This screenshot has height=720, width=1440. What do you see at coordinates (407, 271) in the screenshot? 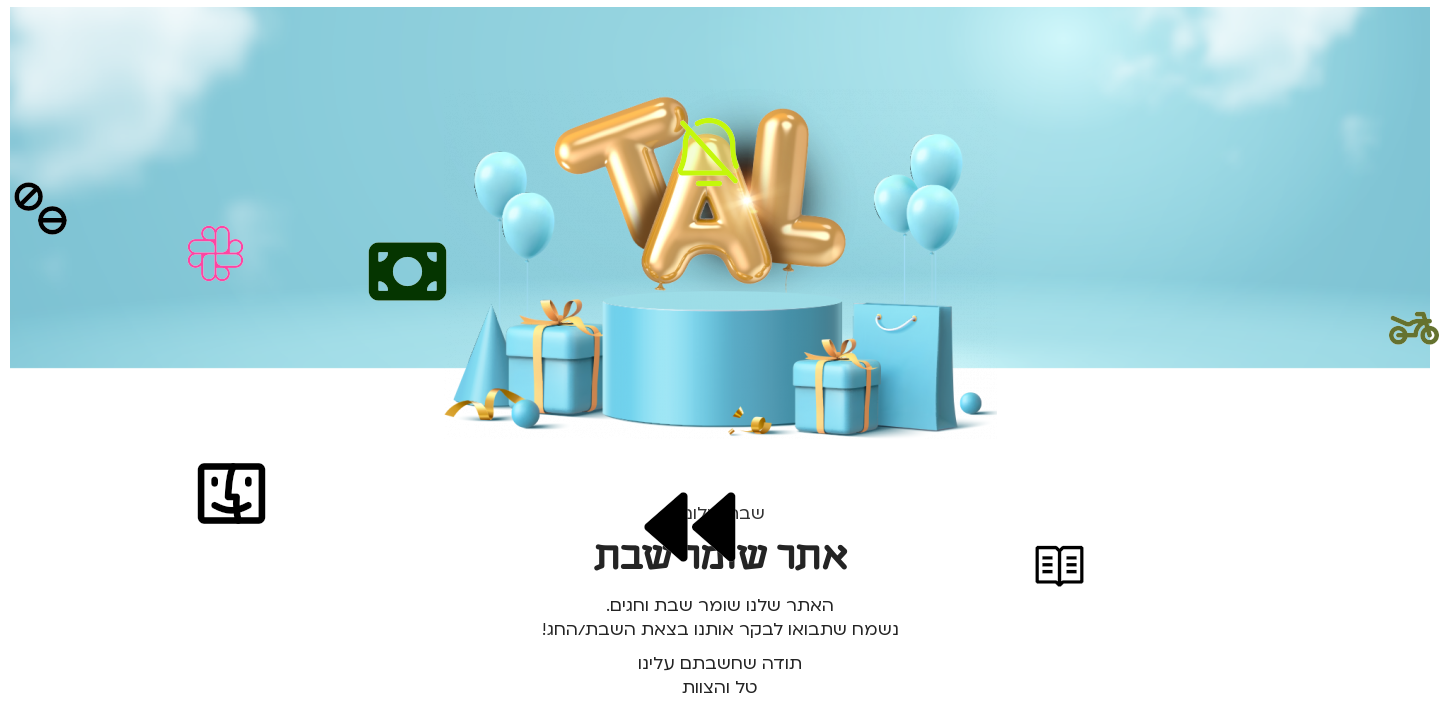
I see `view payment or billing information` at bounding box center [407, 271].